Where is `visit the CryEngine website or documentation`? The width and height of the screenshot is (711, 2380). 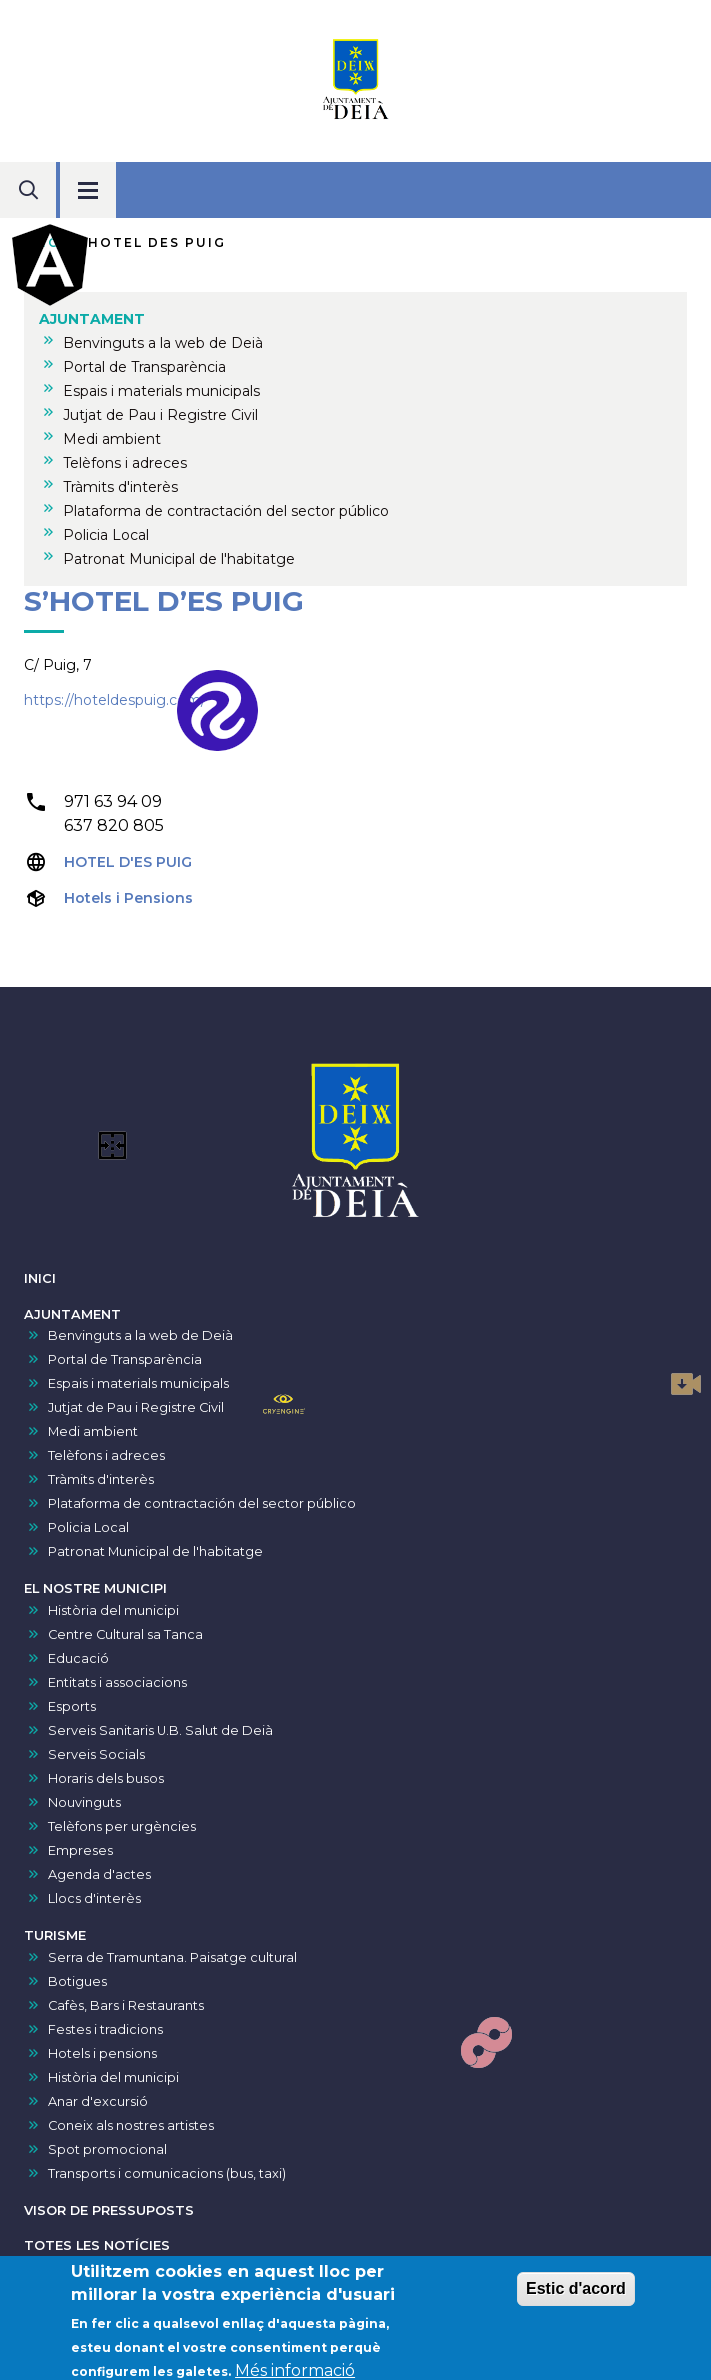 visit the CryEngine website or documentation is located at coordinates (284, 1404).